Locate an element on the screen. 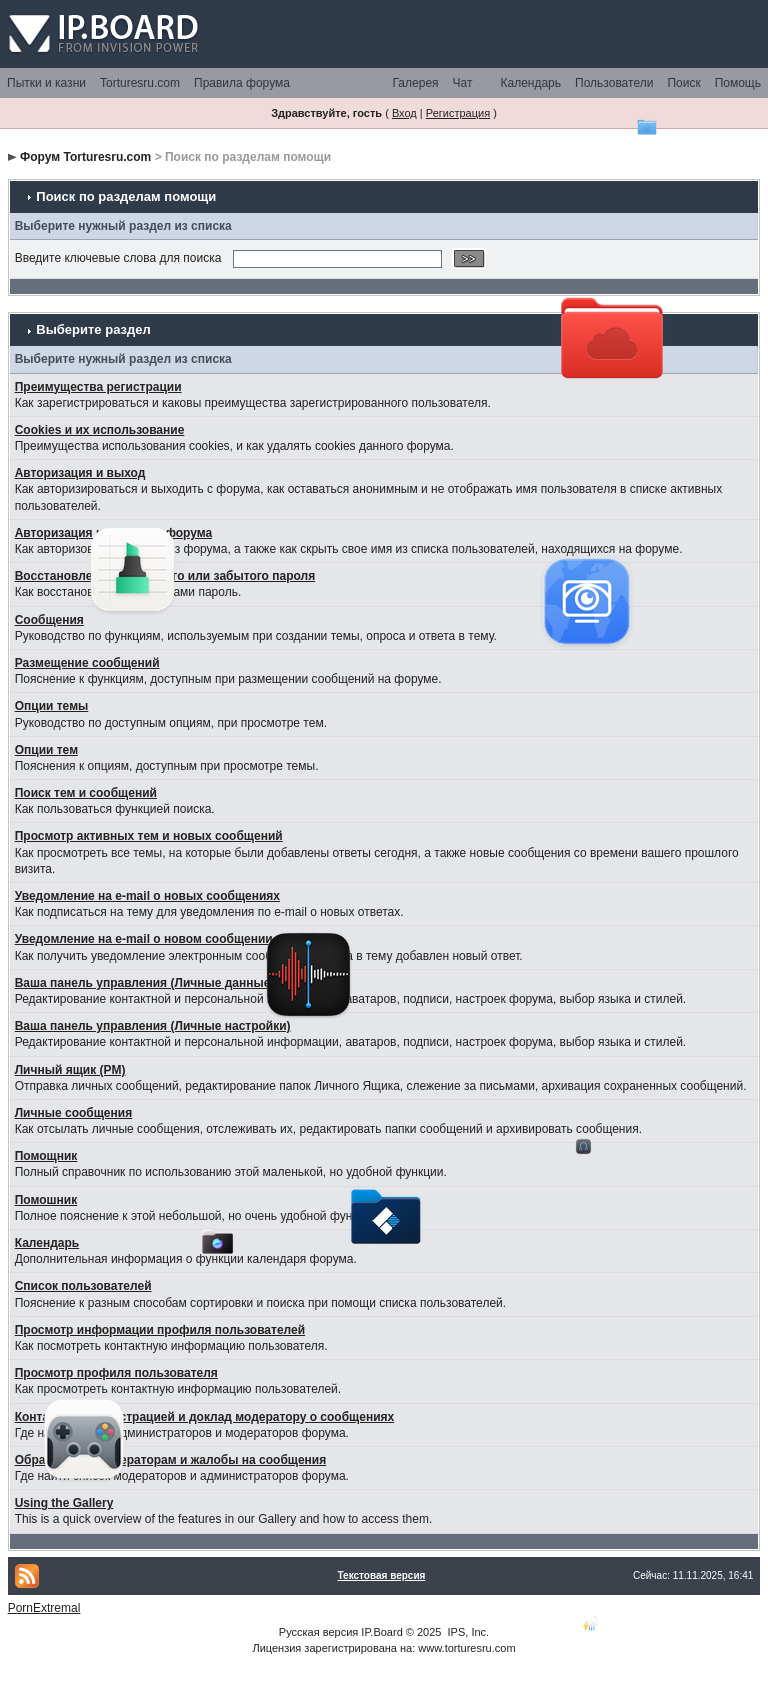 This screenshot has height=1684, width=768. open voice memos app is located at coordinates (308, 974).